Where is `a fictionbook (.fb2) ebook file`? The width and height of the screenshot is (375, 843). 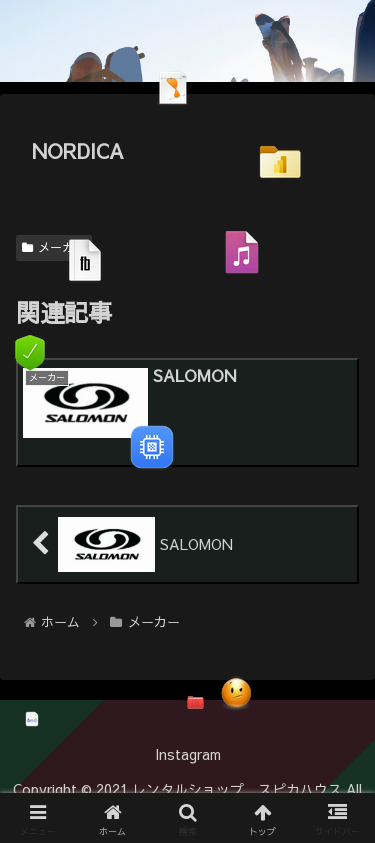
a fictionbook (.fb2) ebook file is located at coordinates (85, 261).